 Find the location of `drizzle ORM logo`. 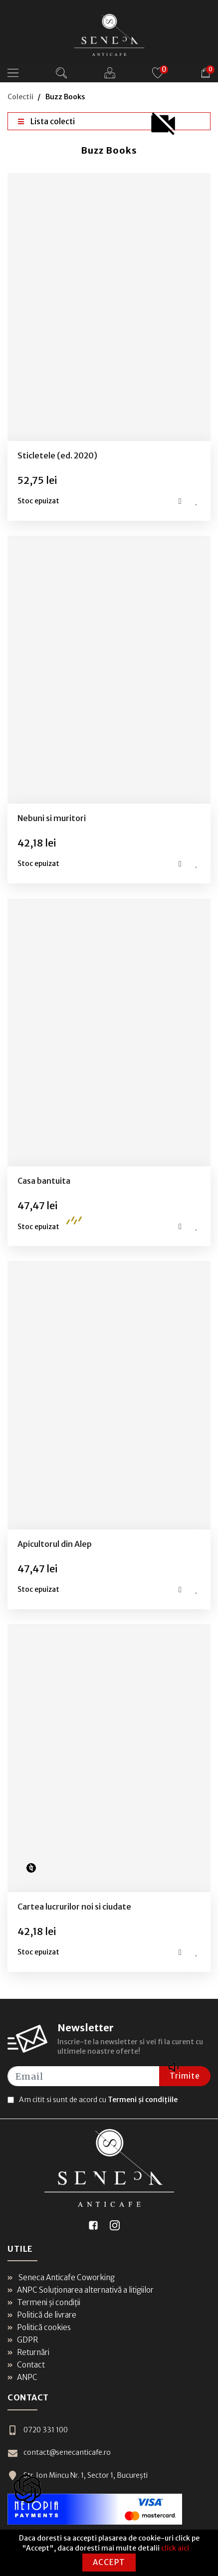

drizzle ORM logo is located at coordinates (74, 1220).